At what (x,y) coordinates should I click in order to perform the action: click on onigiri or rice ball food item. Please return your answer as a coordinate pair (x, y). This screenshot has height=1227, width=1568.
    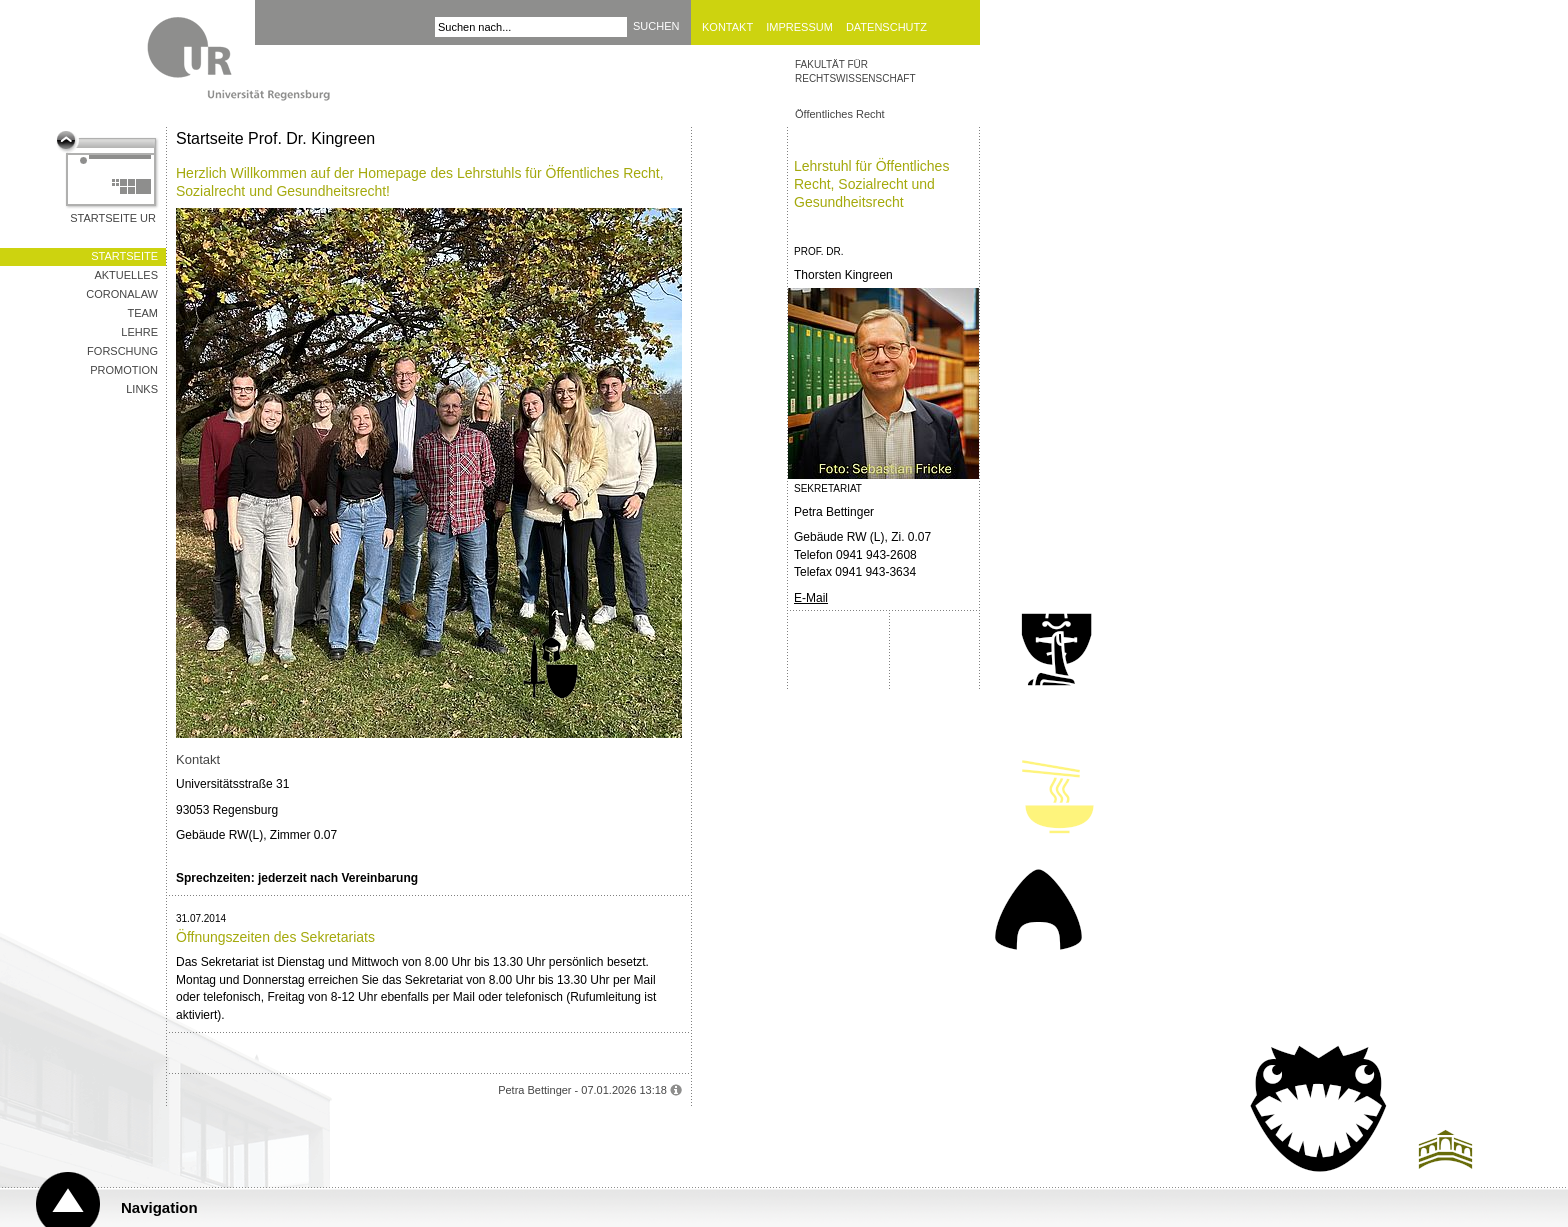
    Looking at the image, I should click on (1038, 906).